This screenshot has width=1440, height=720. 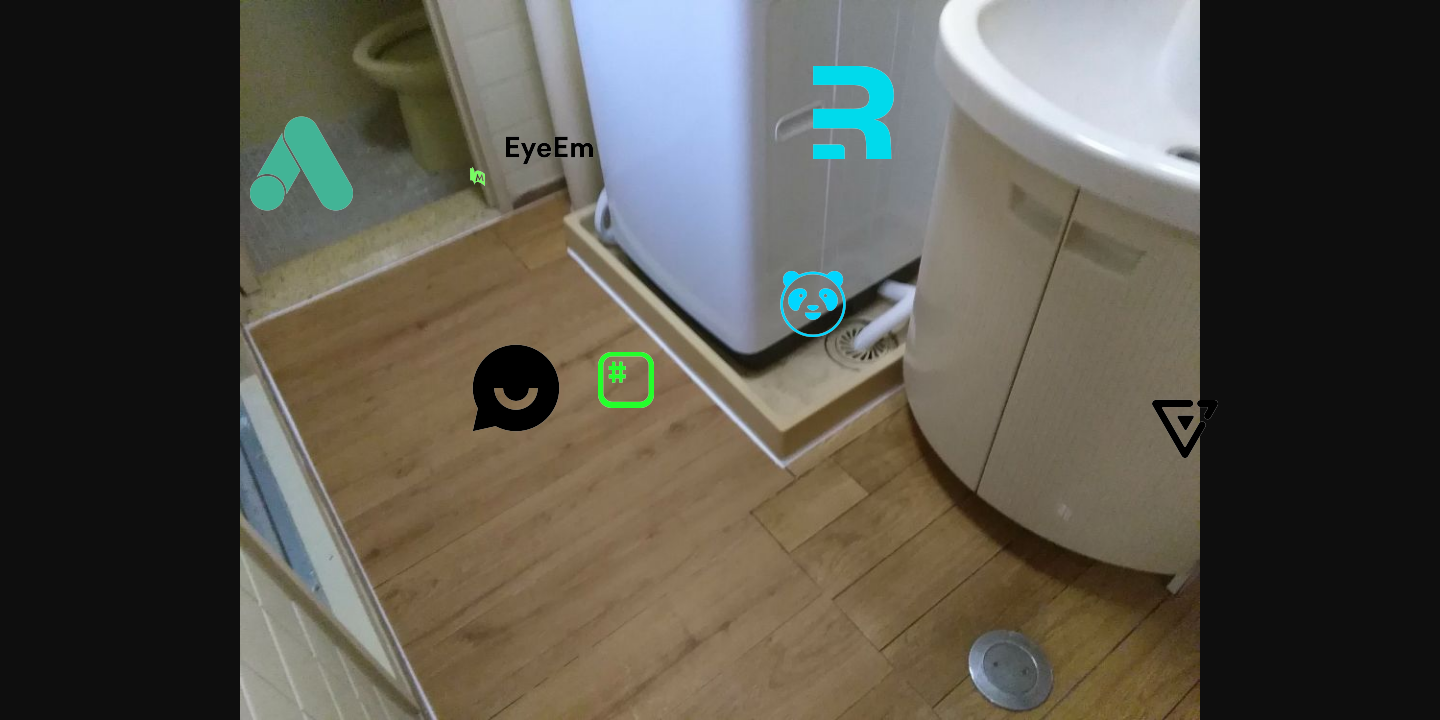 What do you see at coordinates (626, 380) in the screenshot?
I see `open stackedit markdown editor` at bounding box center [626, 380].